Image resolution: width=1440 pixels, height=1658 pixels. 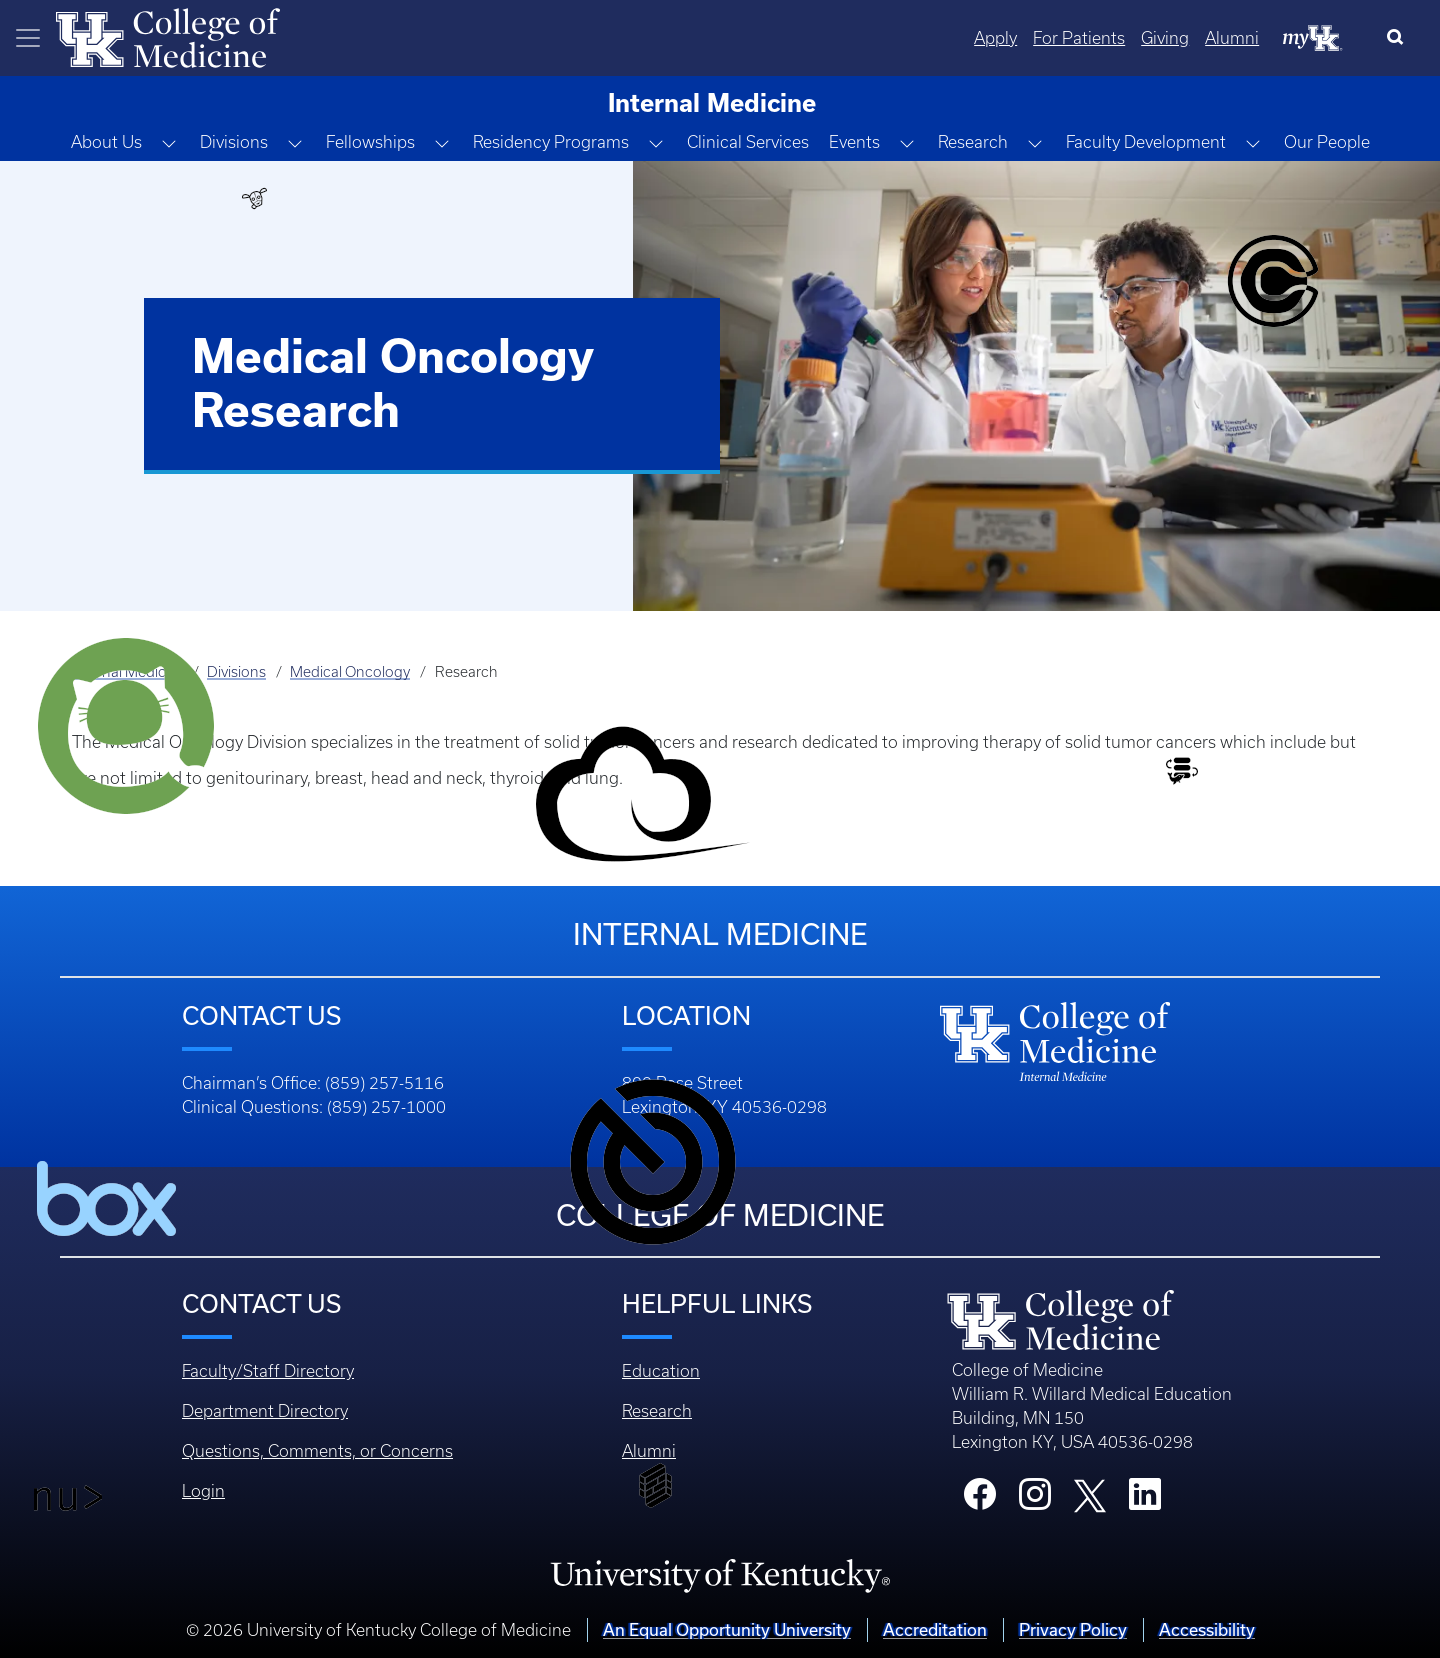 I want to click on open Calendly scheduling app, so click(x=1273, y=281).